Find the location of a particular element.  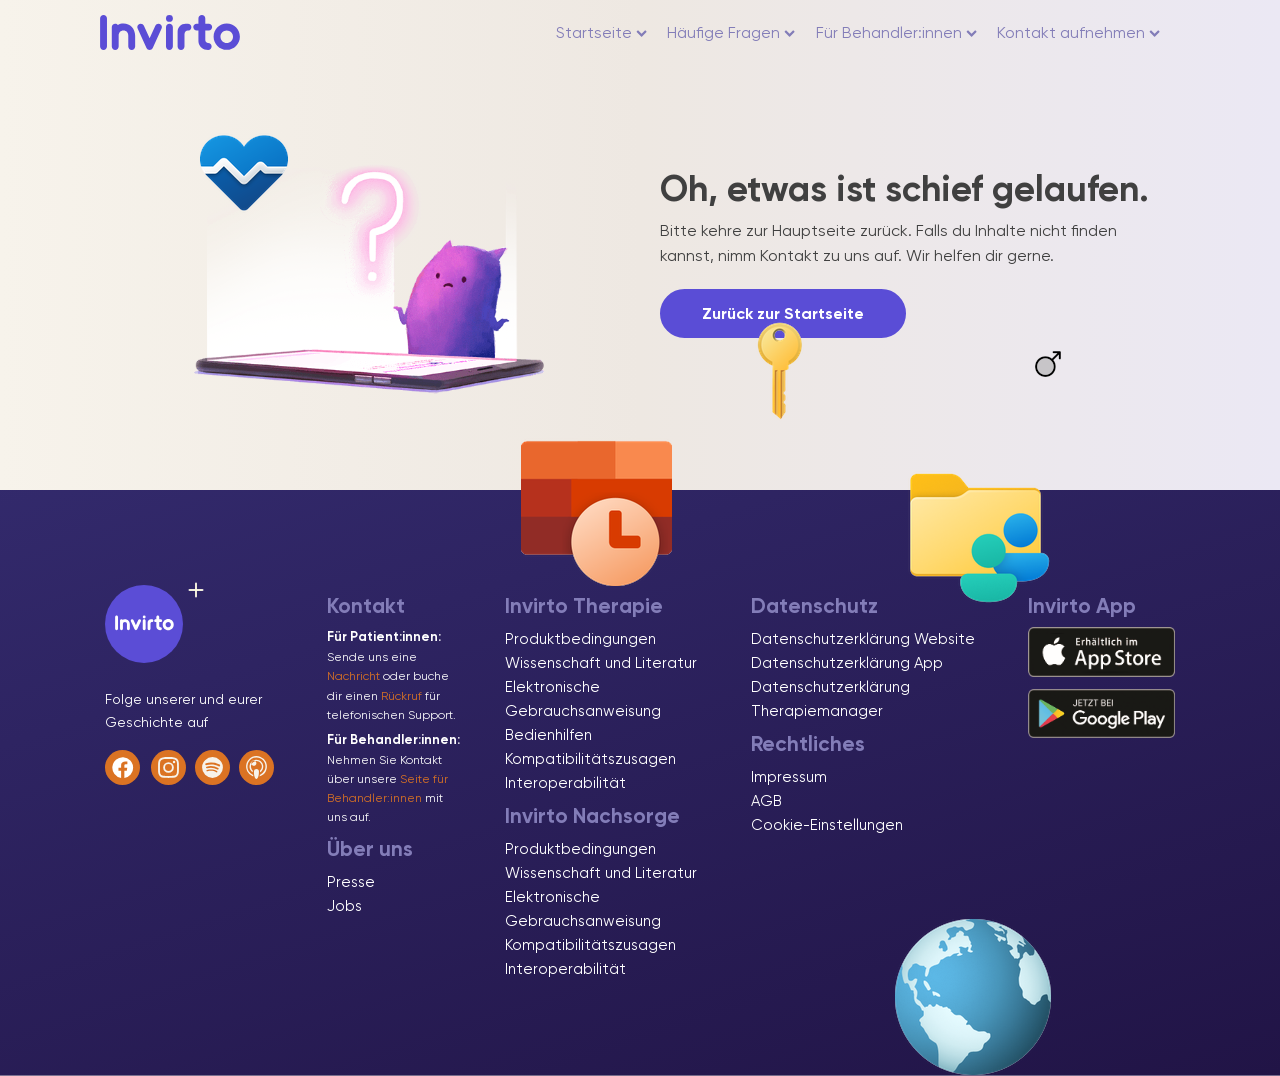

access global or international settings is located at coordinates (973, 997).